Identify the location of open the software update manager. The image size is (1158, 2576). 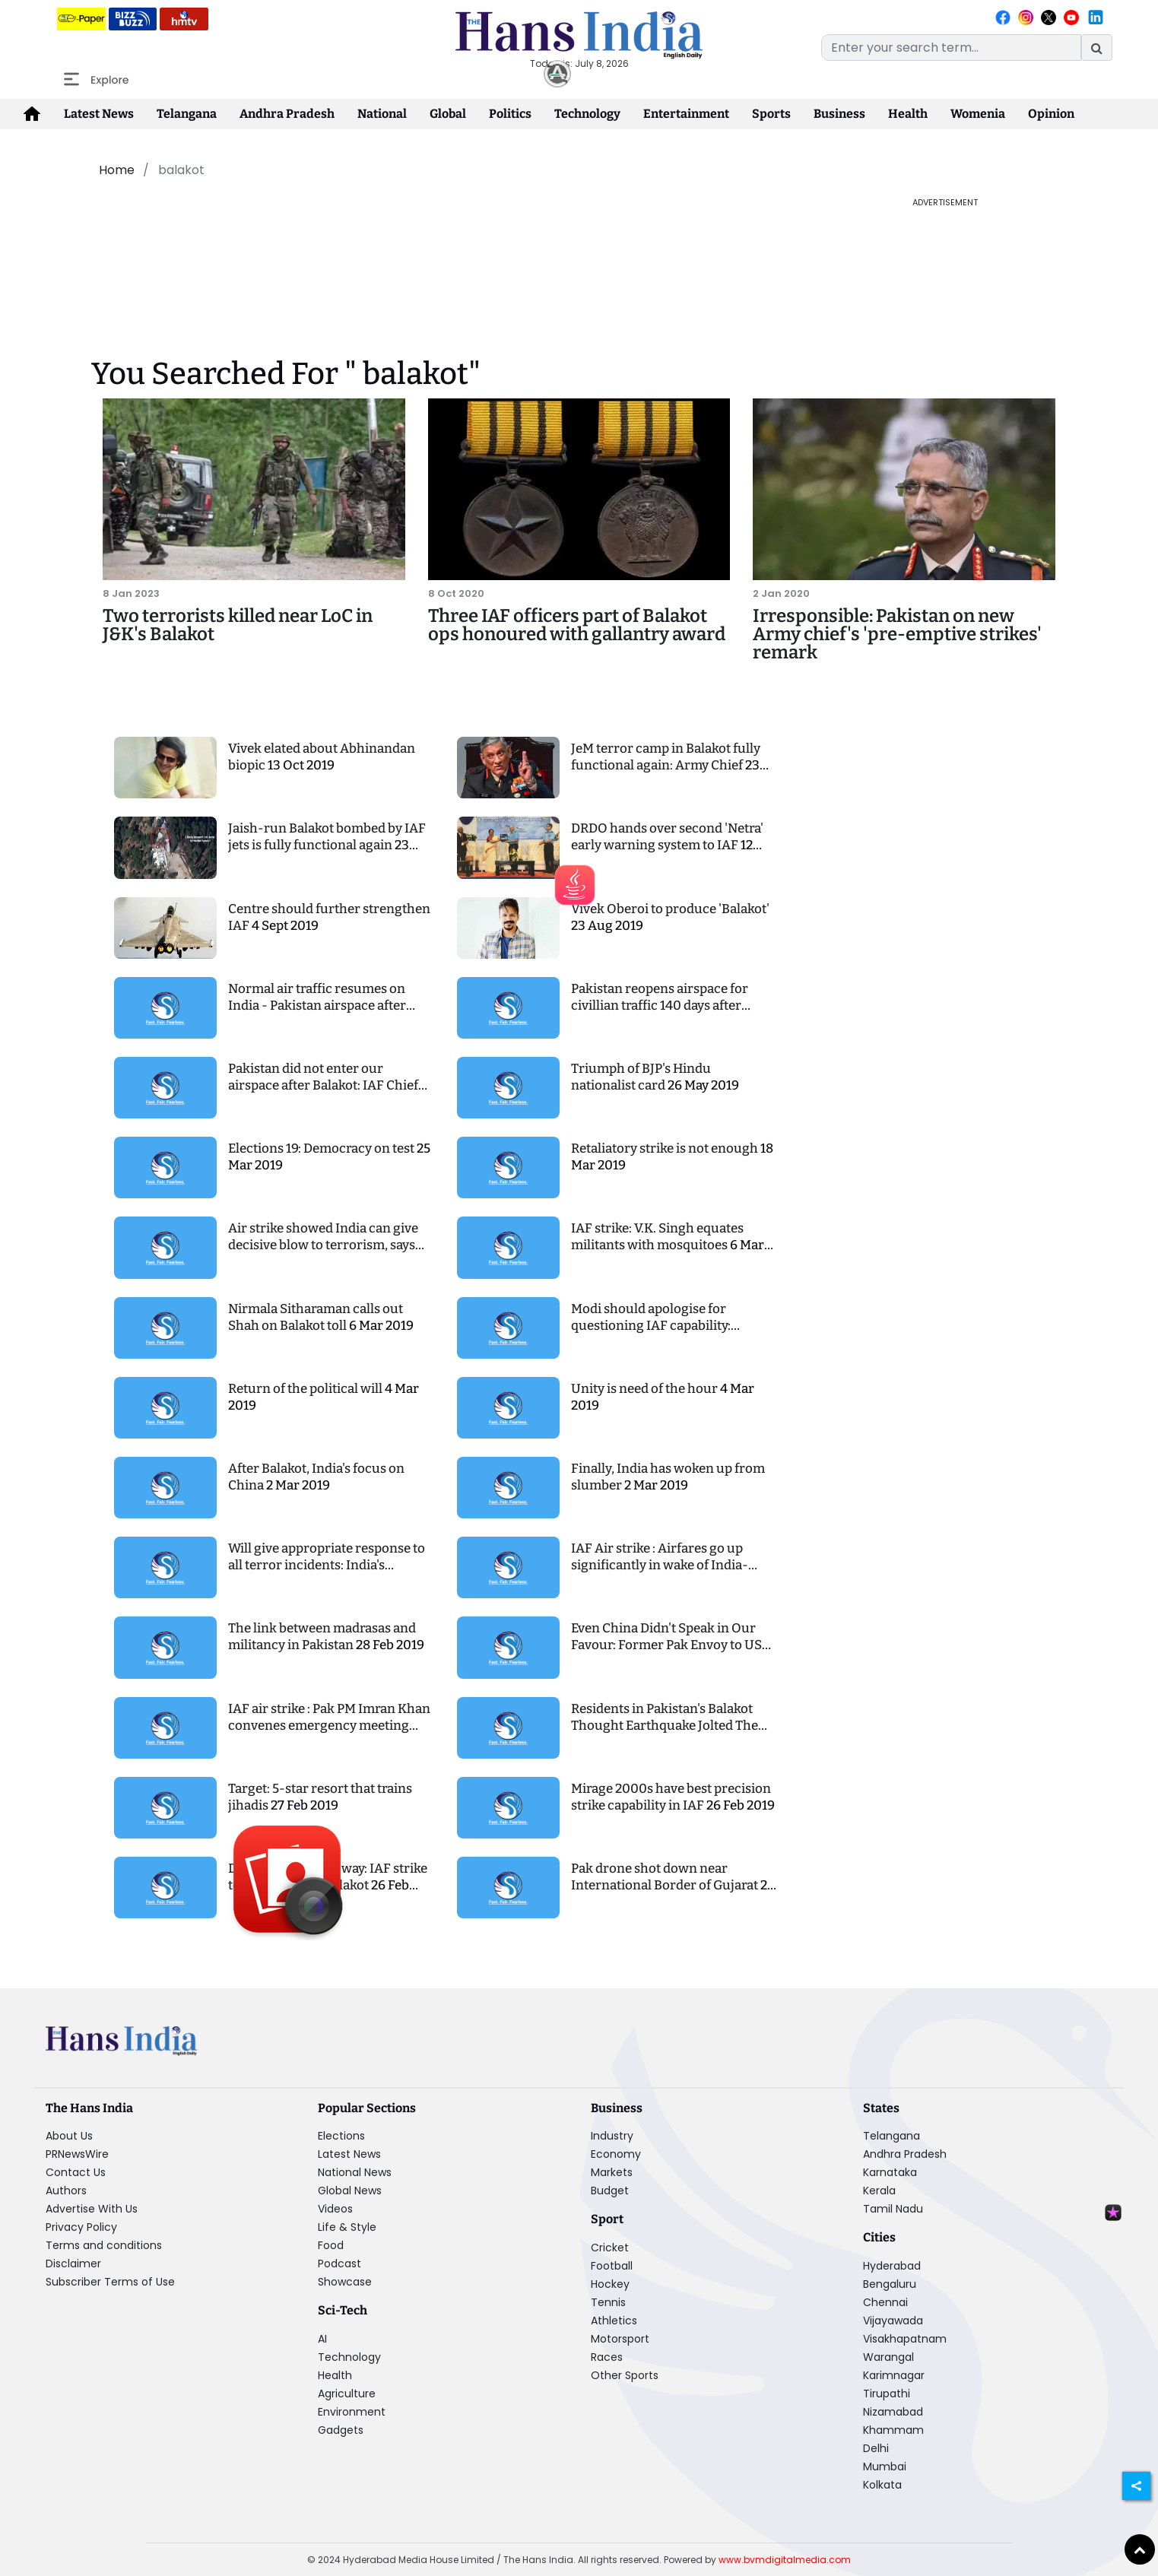
(557, 74).